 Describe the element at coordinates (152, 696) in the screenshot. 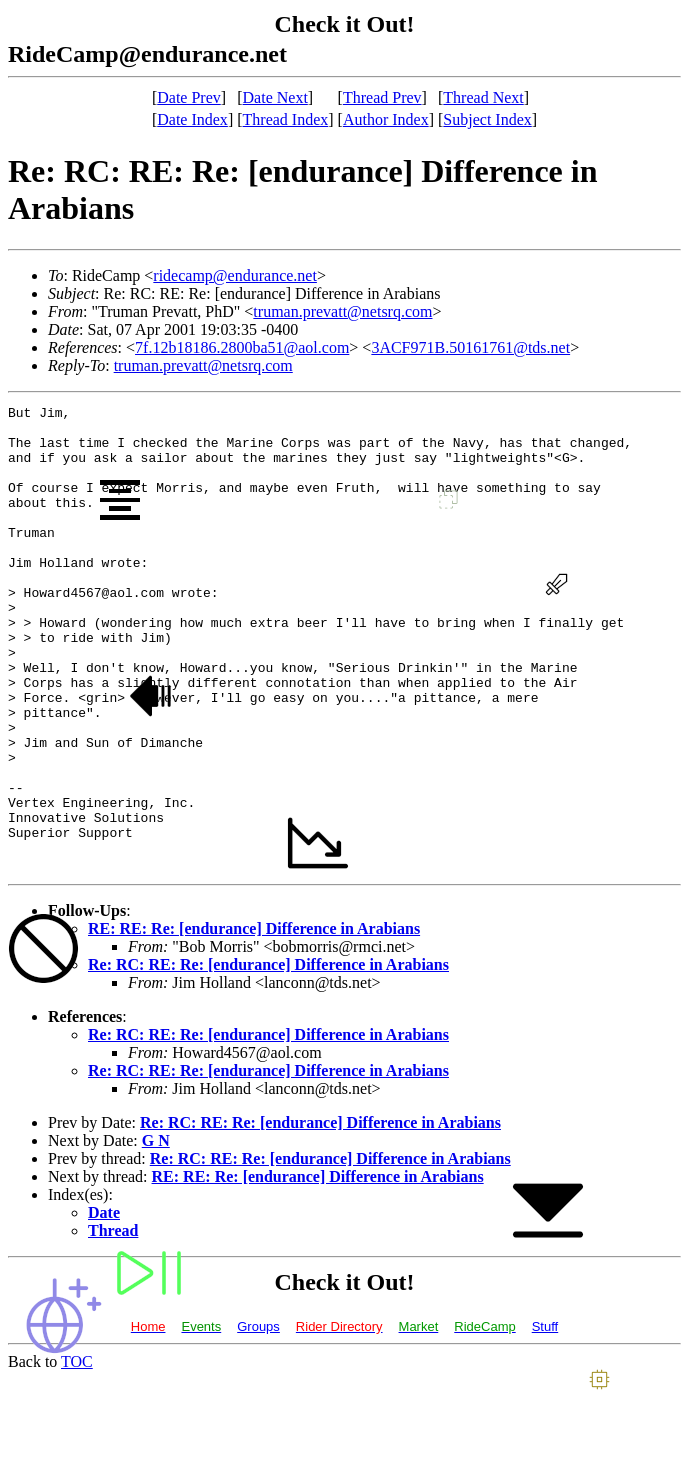

I see `go back multiple steps` at that location.